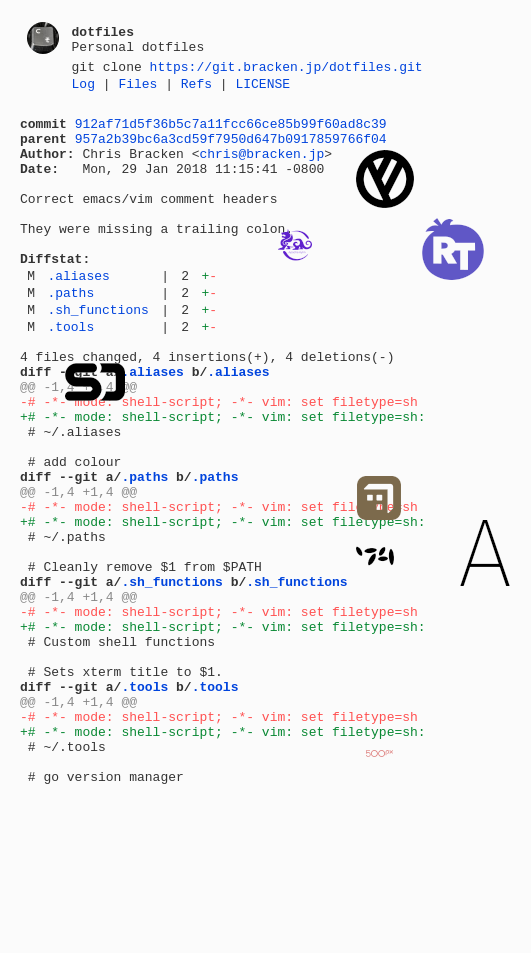 This screenshot has height=953, width=531. Describe the element at coordinates (485, 553) in the screenshot. I see `A-Frame VR framework logo` at that location.